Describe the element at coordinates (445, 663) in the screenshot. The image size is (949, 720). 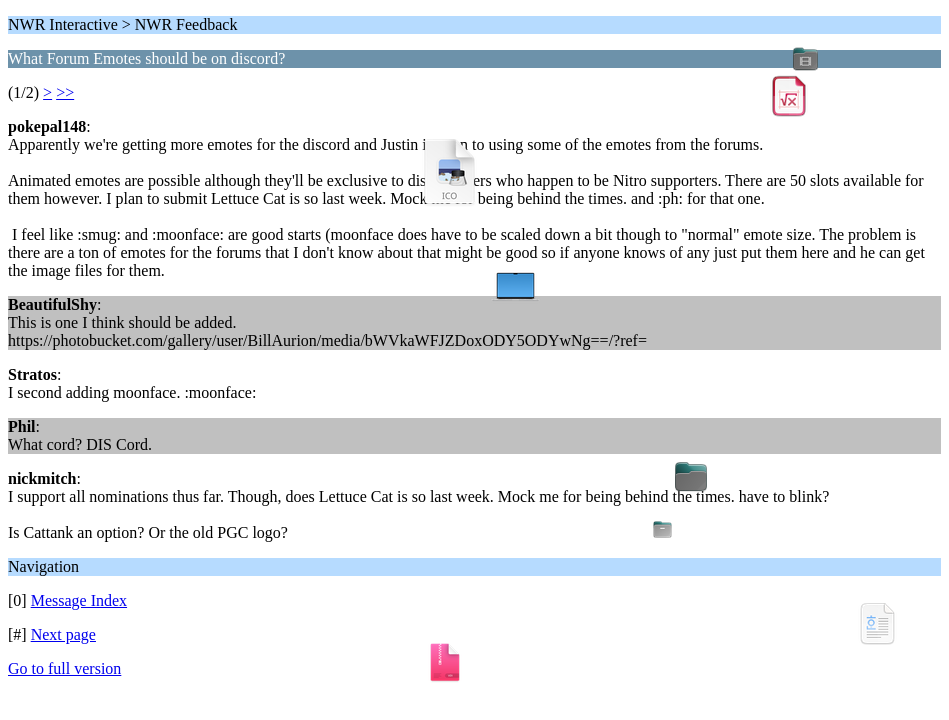
I see `a virtualbox virtual disk image file` at that location.